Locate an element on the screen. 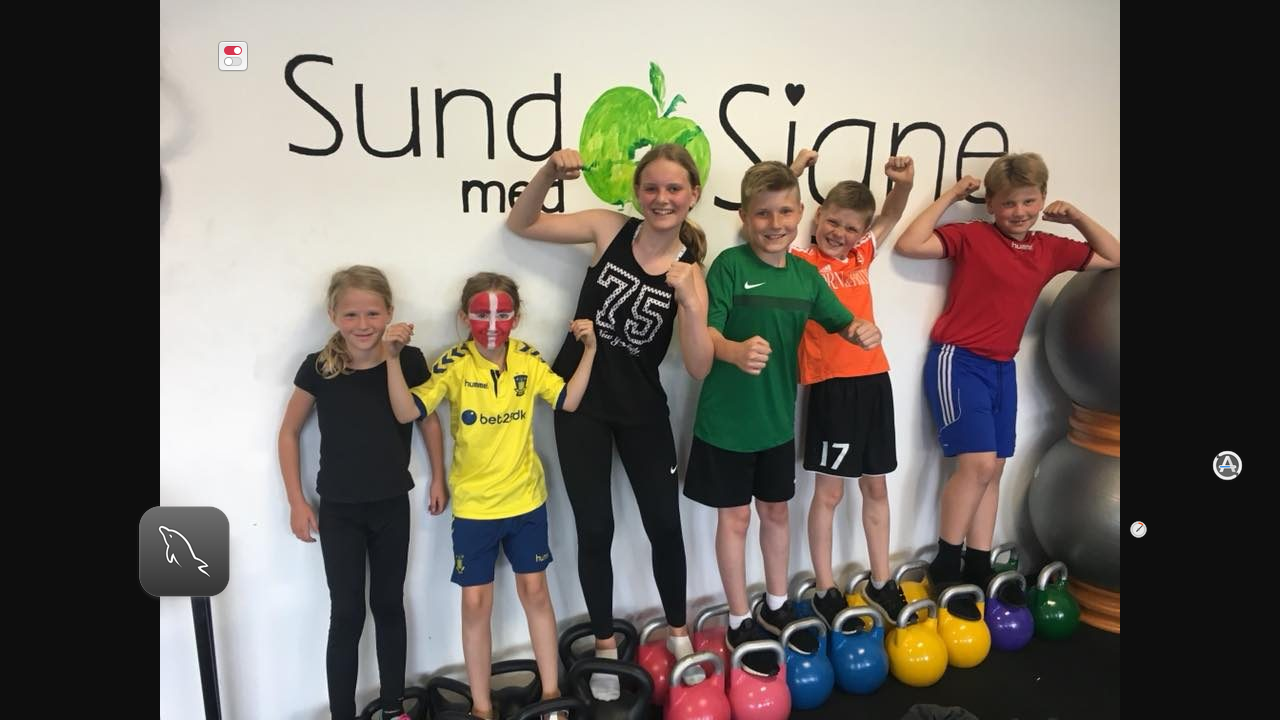 The width and height of the screenshot is (1280, 720). open sysprof system profiler application is located at coordinates (1138, 529).